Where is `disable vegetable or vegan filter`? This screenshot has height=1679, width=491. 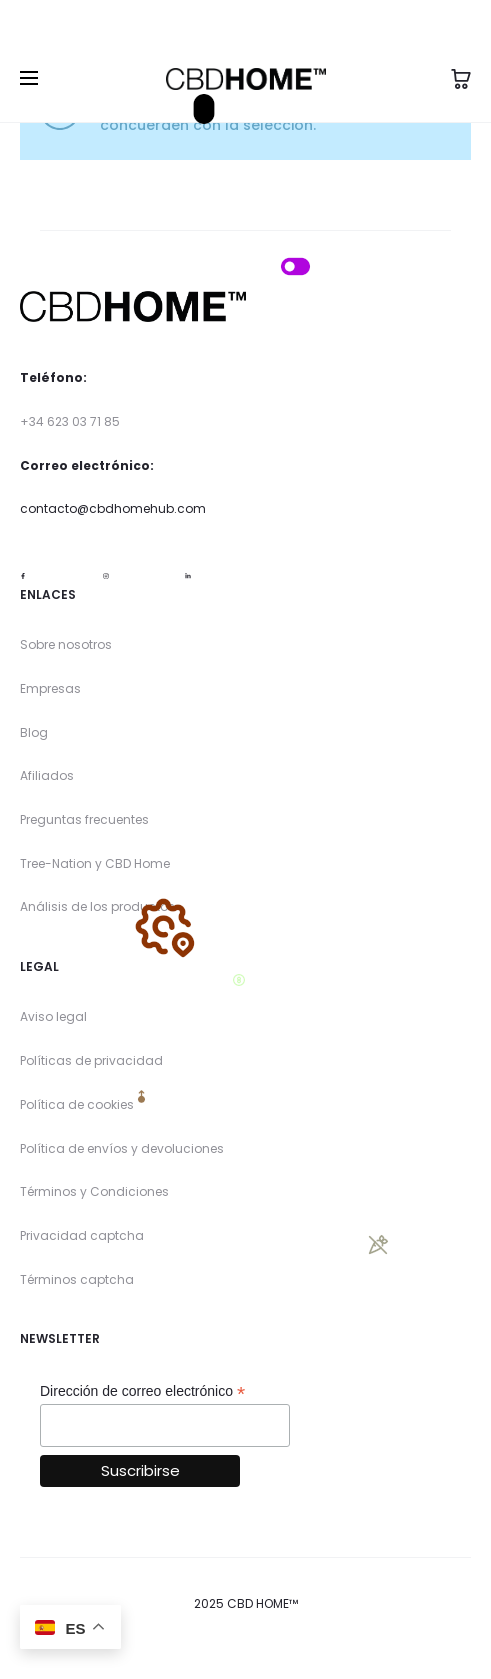
disable vegetable or vegan filter is located at coordinates (378, 1245).